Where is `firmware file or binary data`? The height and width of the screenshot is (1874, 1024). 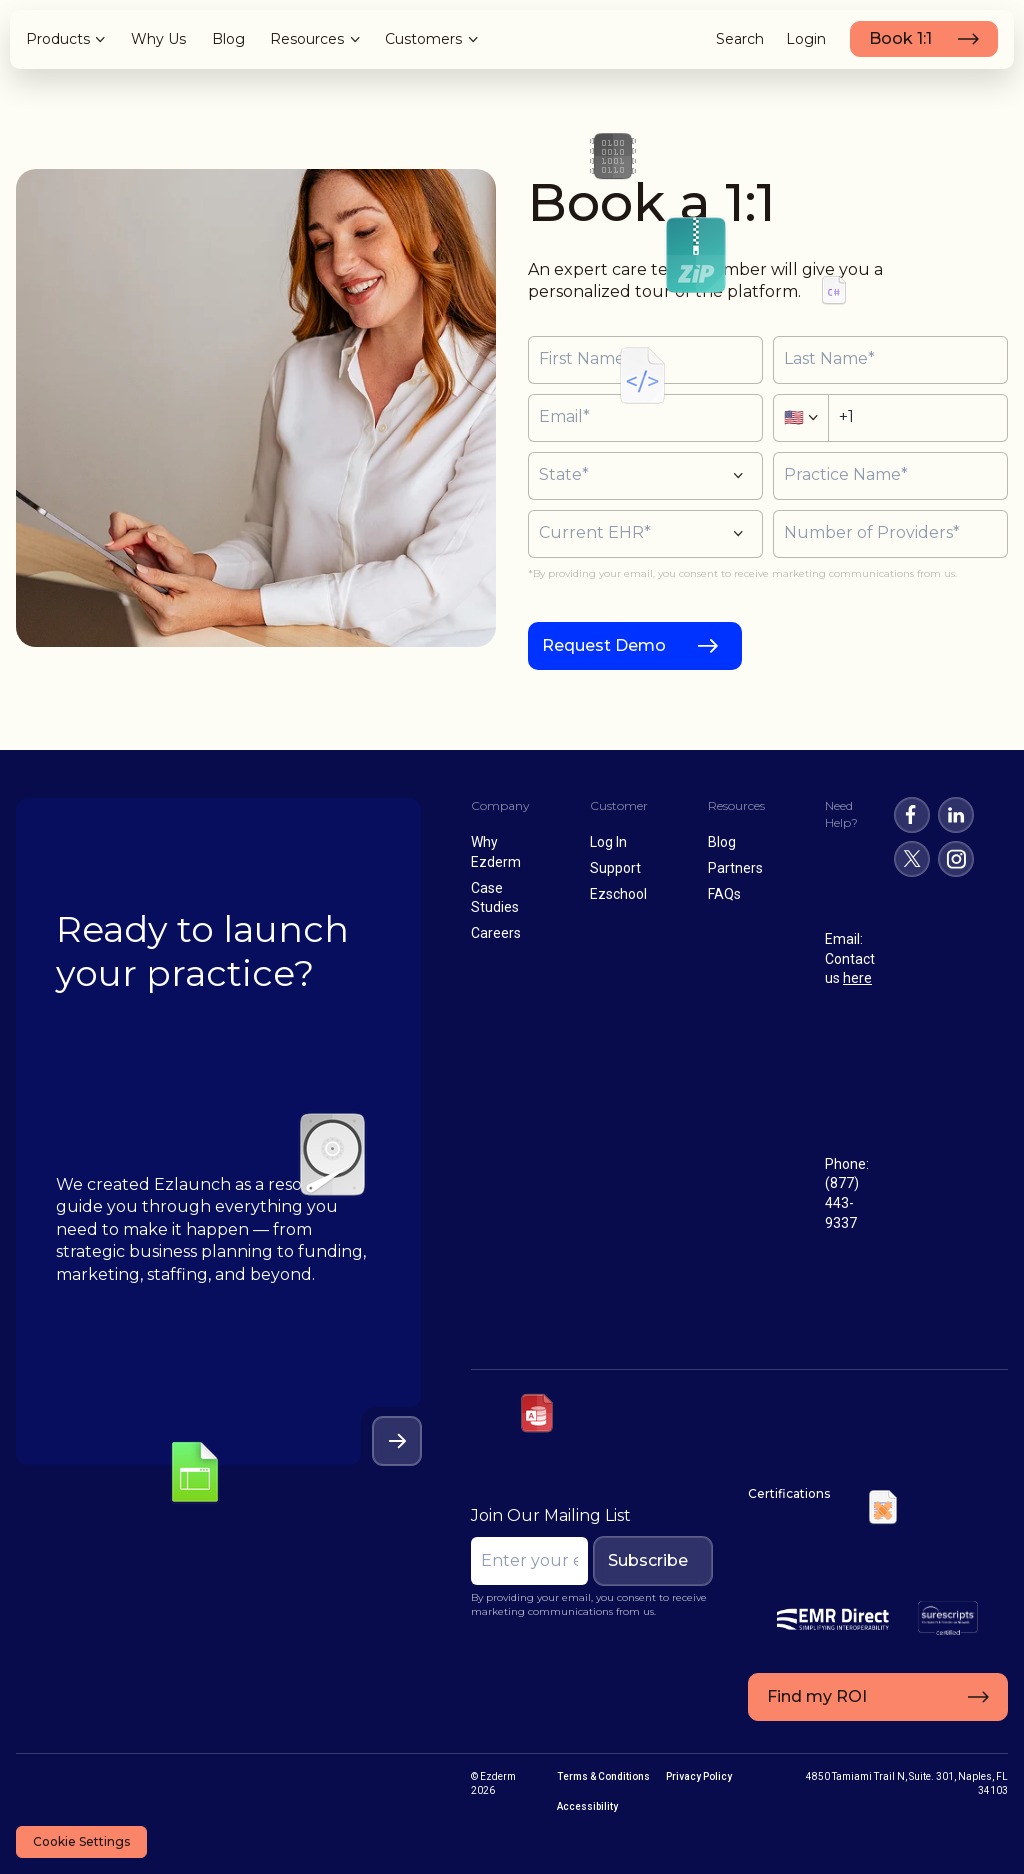
firmware file or binary data is located at coordinates (613, 156).